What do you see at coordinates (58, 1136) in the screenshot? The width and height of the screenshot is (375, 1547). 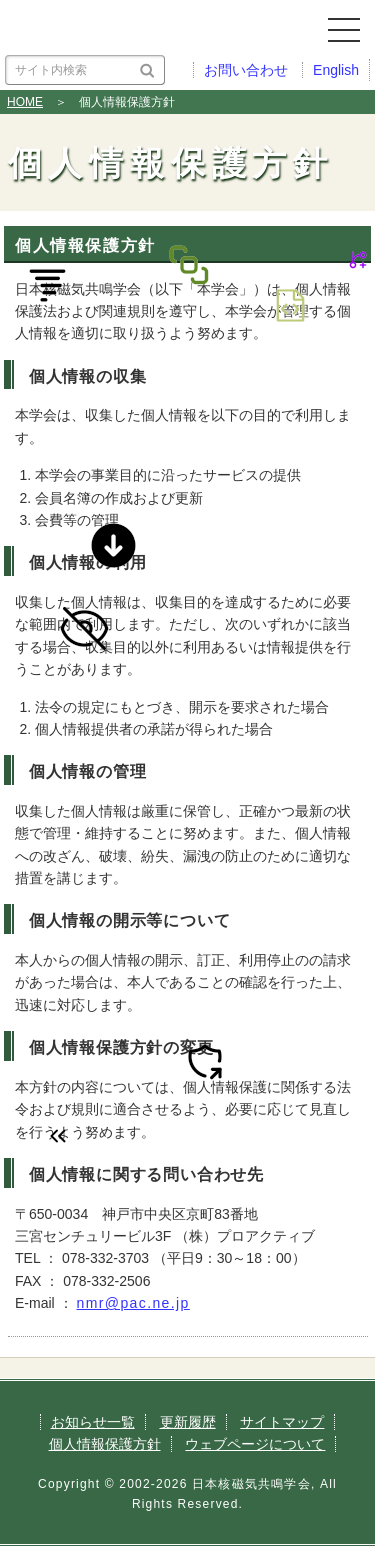 I see `go back to the beginning or first page` at bounding box center [58, 1136].